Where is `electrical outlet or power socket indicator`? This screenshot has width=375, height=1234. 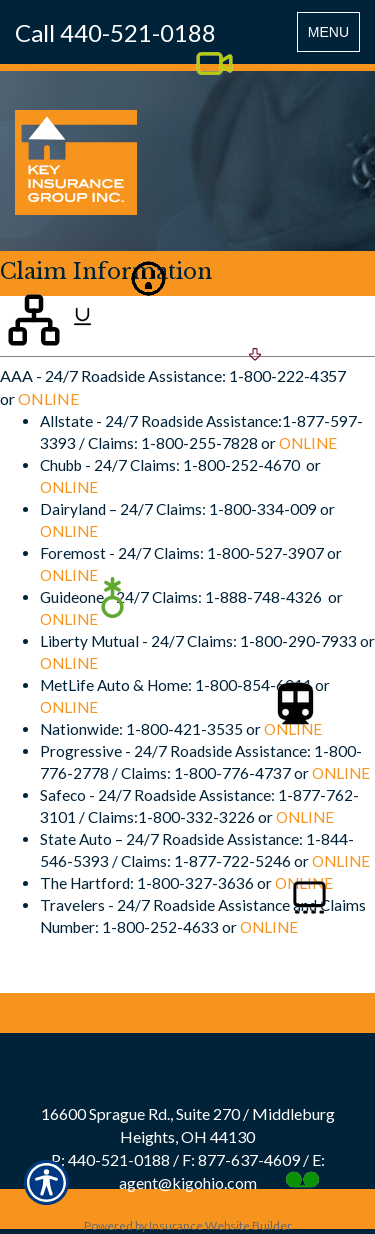
electrical outlet or power socket indicator is located at coordinates (148, 278).